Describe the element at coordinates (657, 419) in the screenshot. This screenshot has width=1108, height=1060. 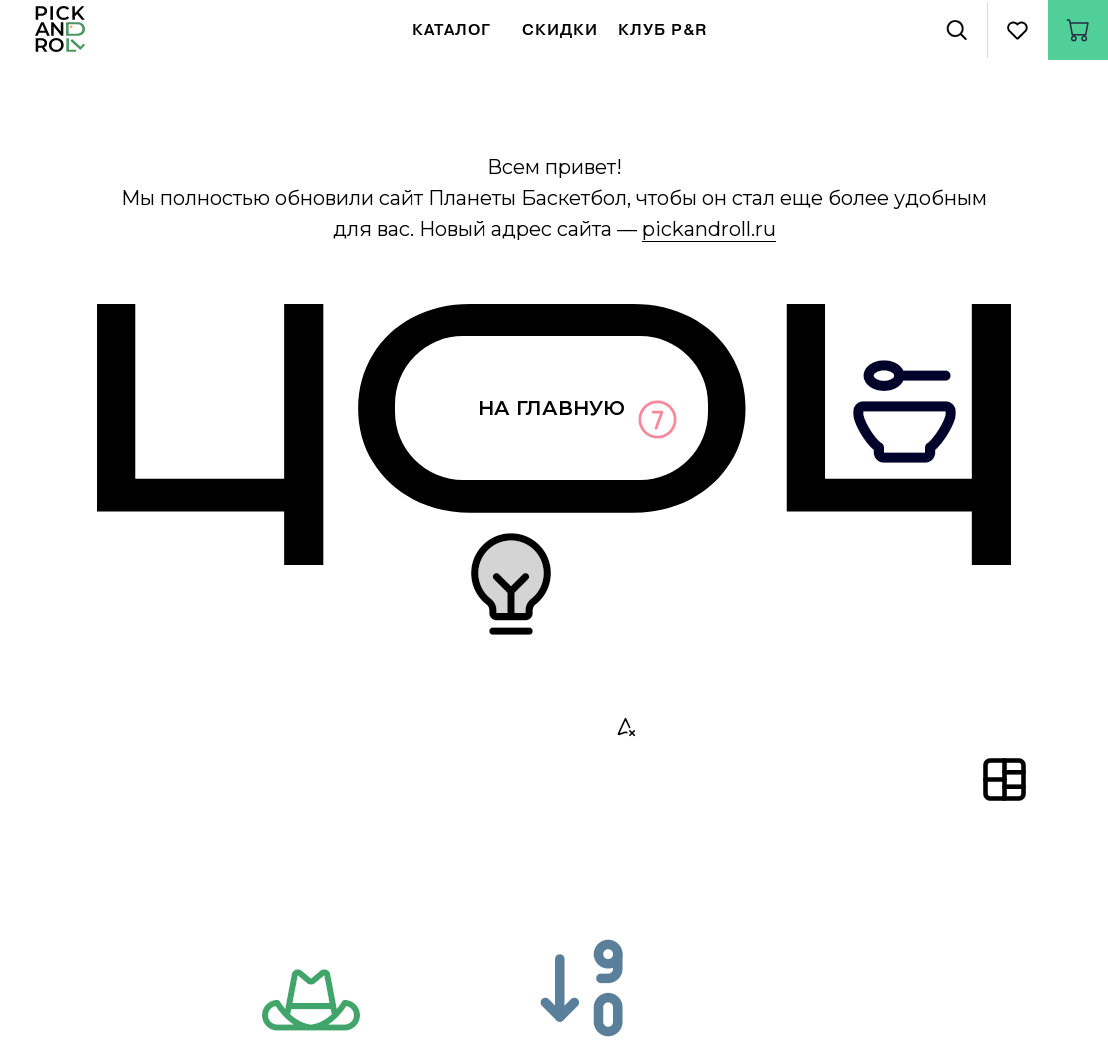
I see `indicates step 7 in a numbered sequence` at that location.